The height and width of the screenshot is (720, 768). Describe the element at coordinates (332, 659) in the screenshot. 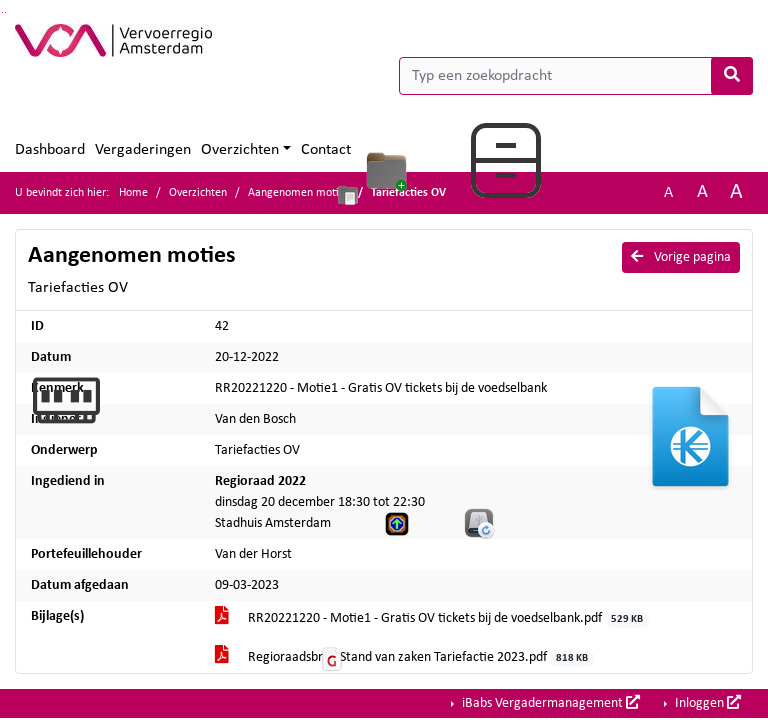

I see `a g-code file for 3D printing or CNC machining` at that location.